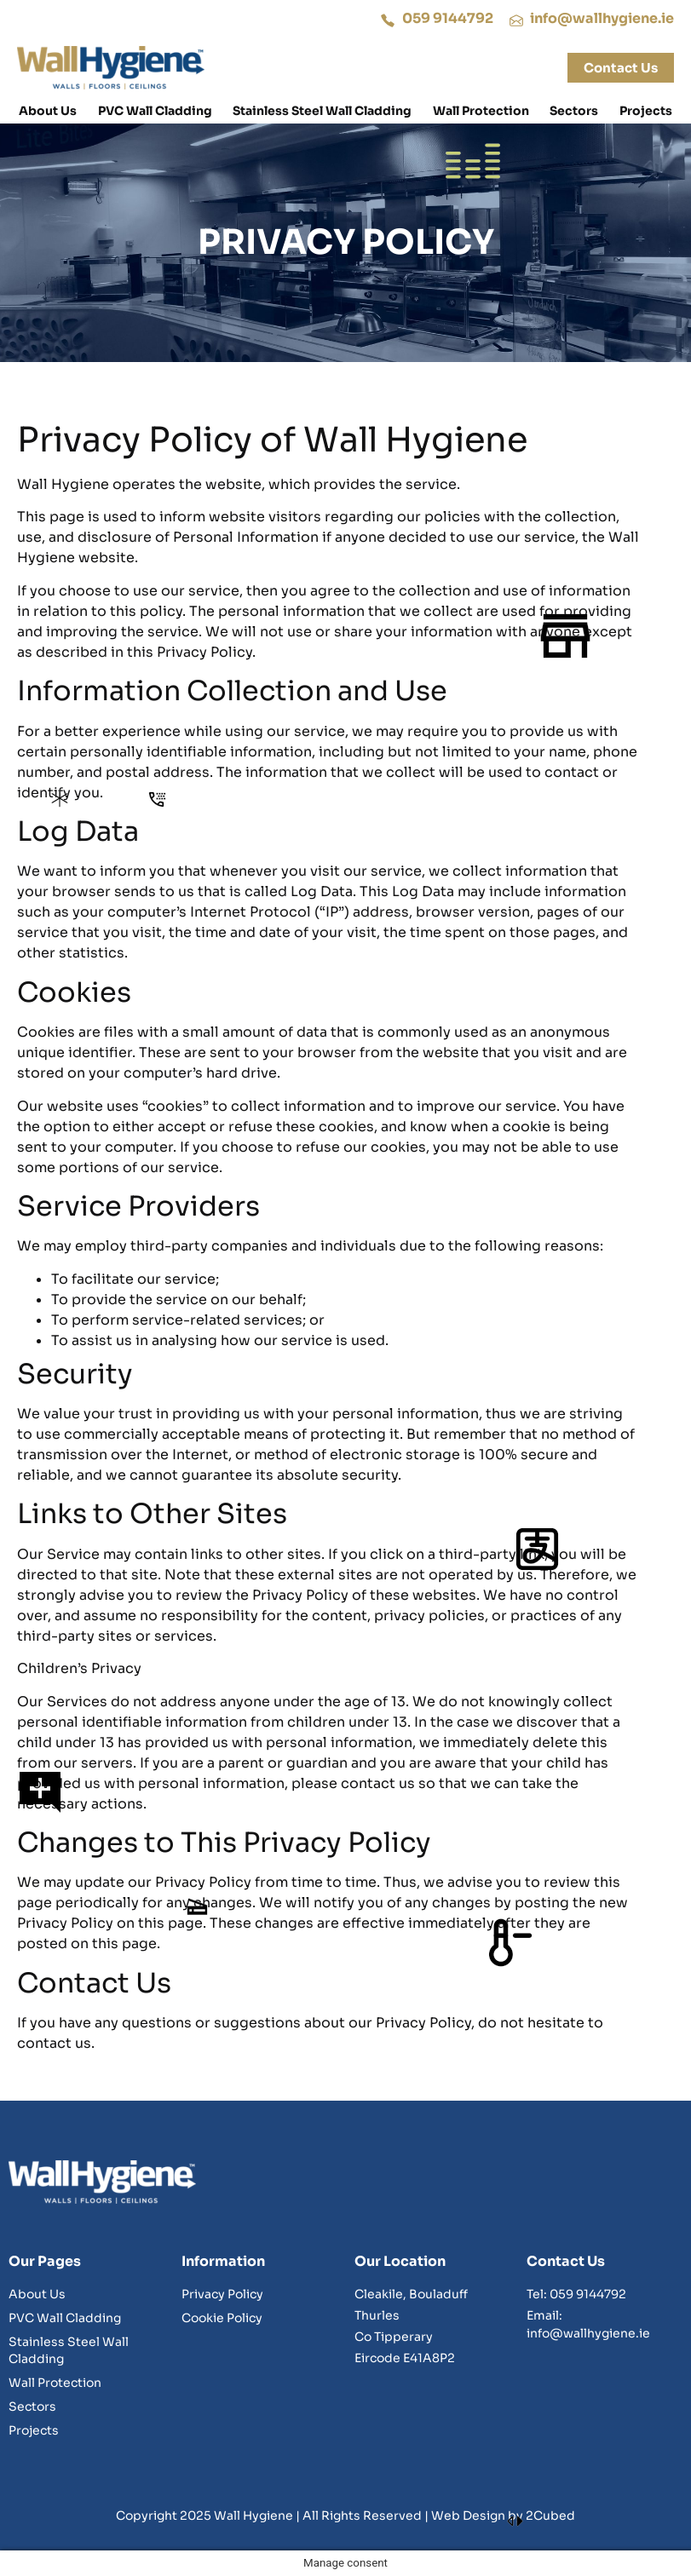  Describe the element at coordinates (537, 1549) in the screenshot. I see `pay with alipay` at that location.